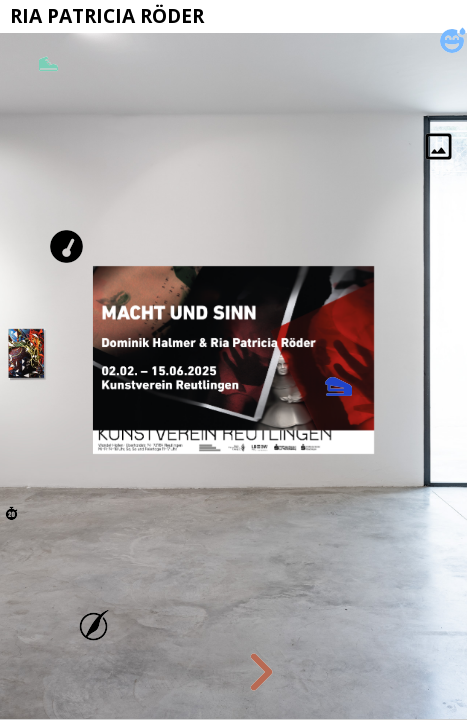 This screenshot has width=467, height=720. I want to click on pied piper company logo, so click(93, 625).